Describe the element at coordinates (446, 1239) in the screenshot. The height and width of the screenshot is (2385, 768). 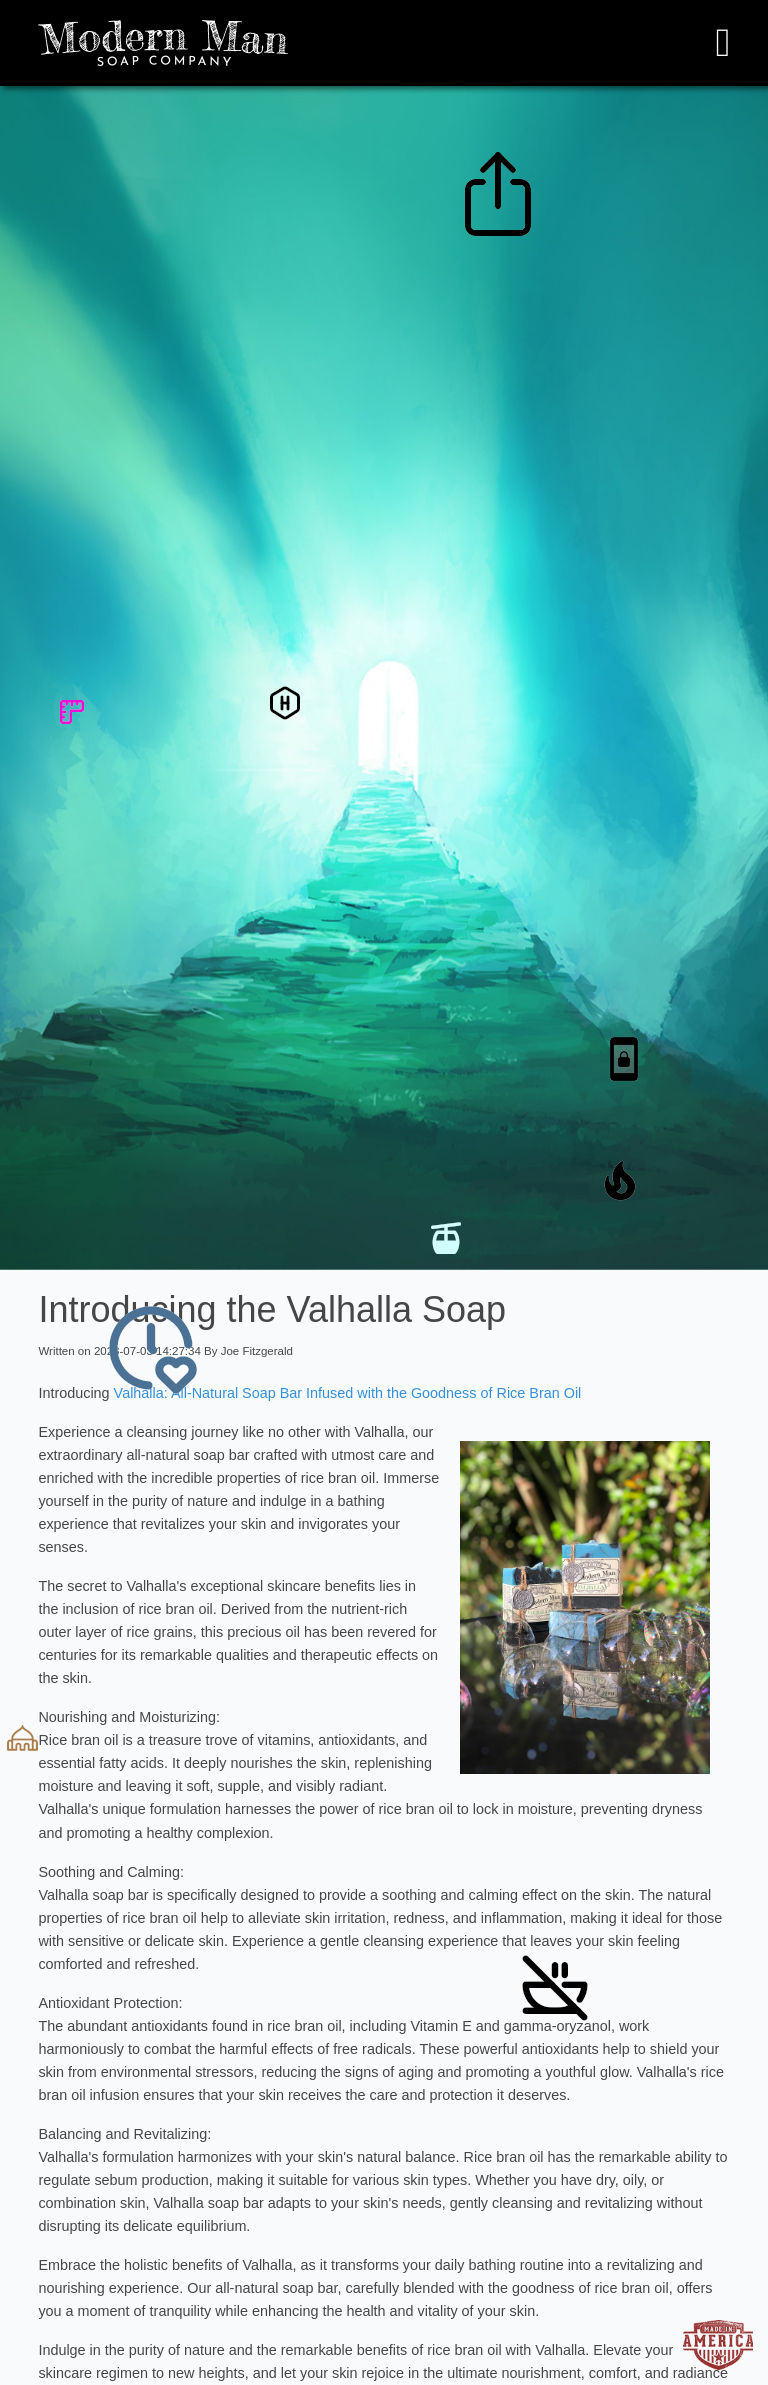
I see `access ski lift or cable car information` at that location.